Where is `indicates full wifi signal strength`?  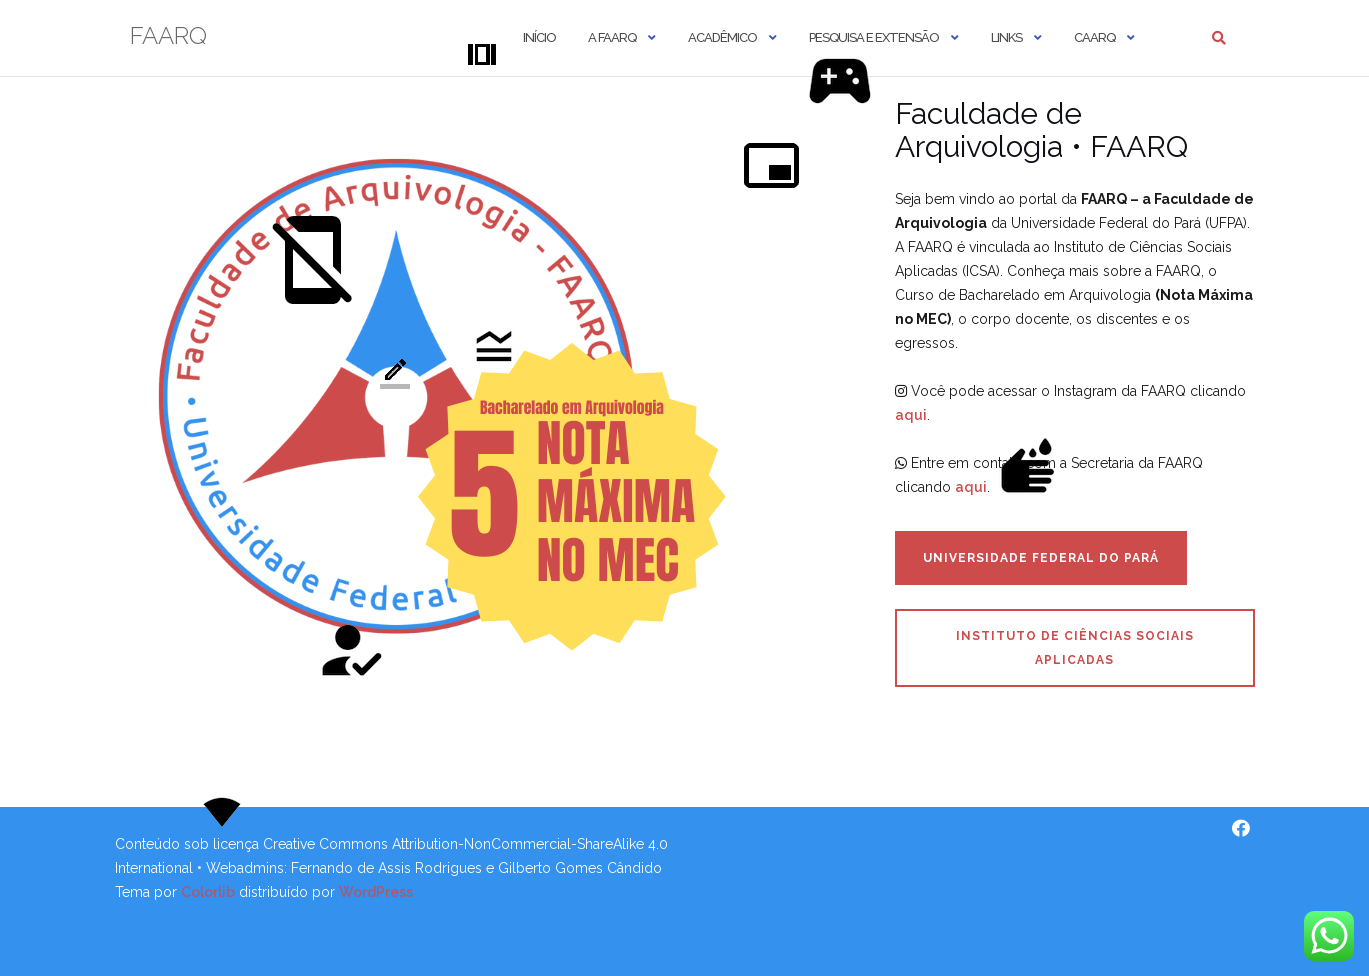
indicates full wifi signal strength is located at coordinates (222, 812).